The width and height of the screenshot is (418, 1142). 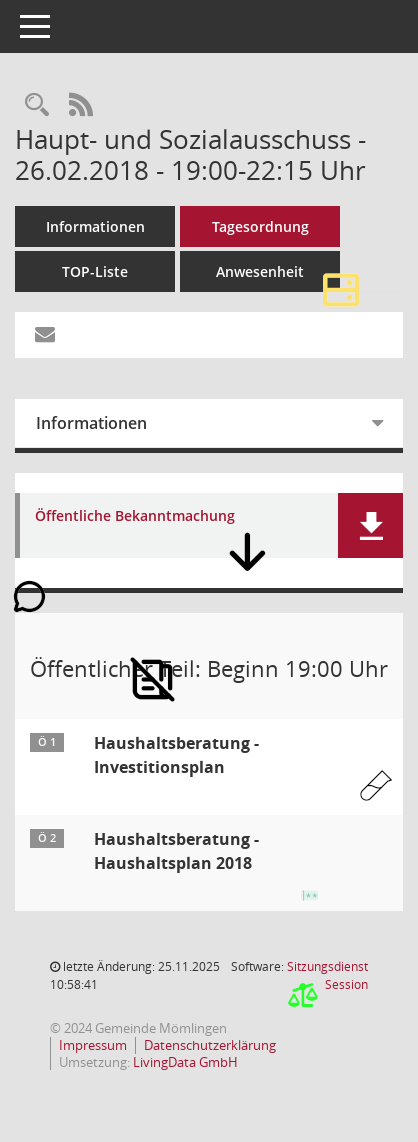 I want to click on indicates an unbalanced comparison or unequal weight, so click(x=303, y=995).